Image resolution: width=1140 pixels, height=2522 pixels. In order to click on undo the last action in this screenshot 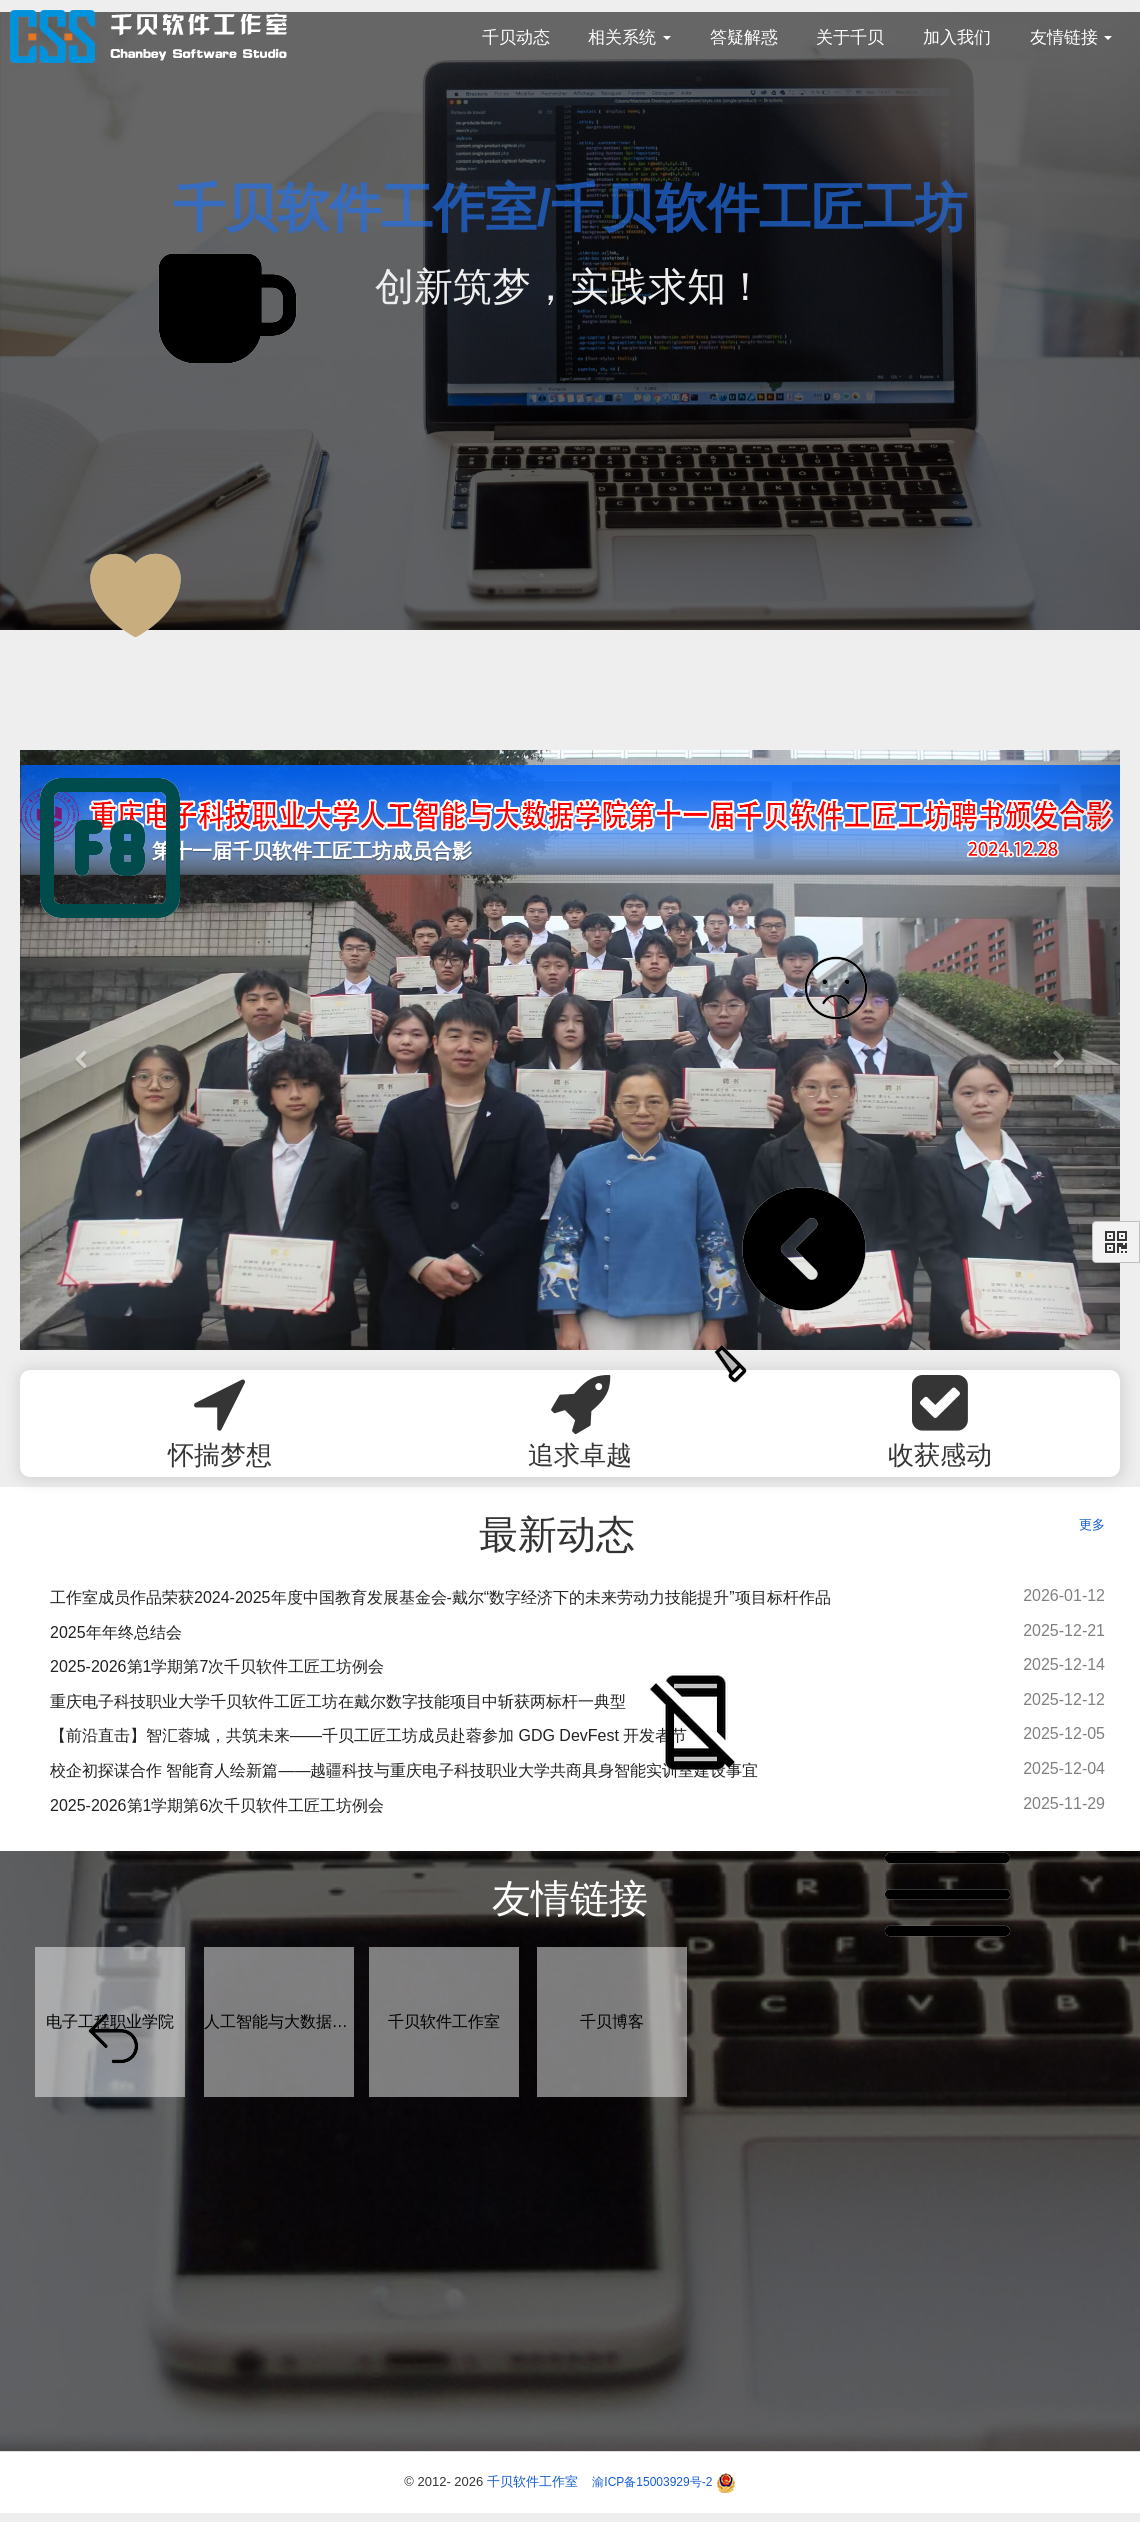, I will do `click(113, 2038)`.